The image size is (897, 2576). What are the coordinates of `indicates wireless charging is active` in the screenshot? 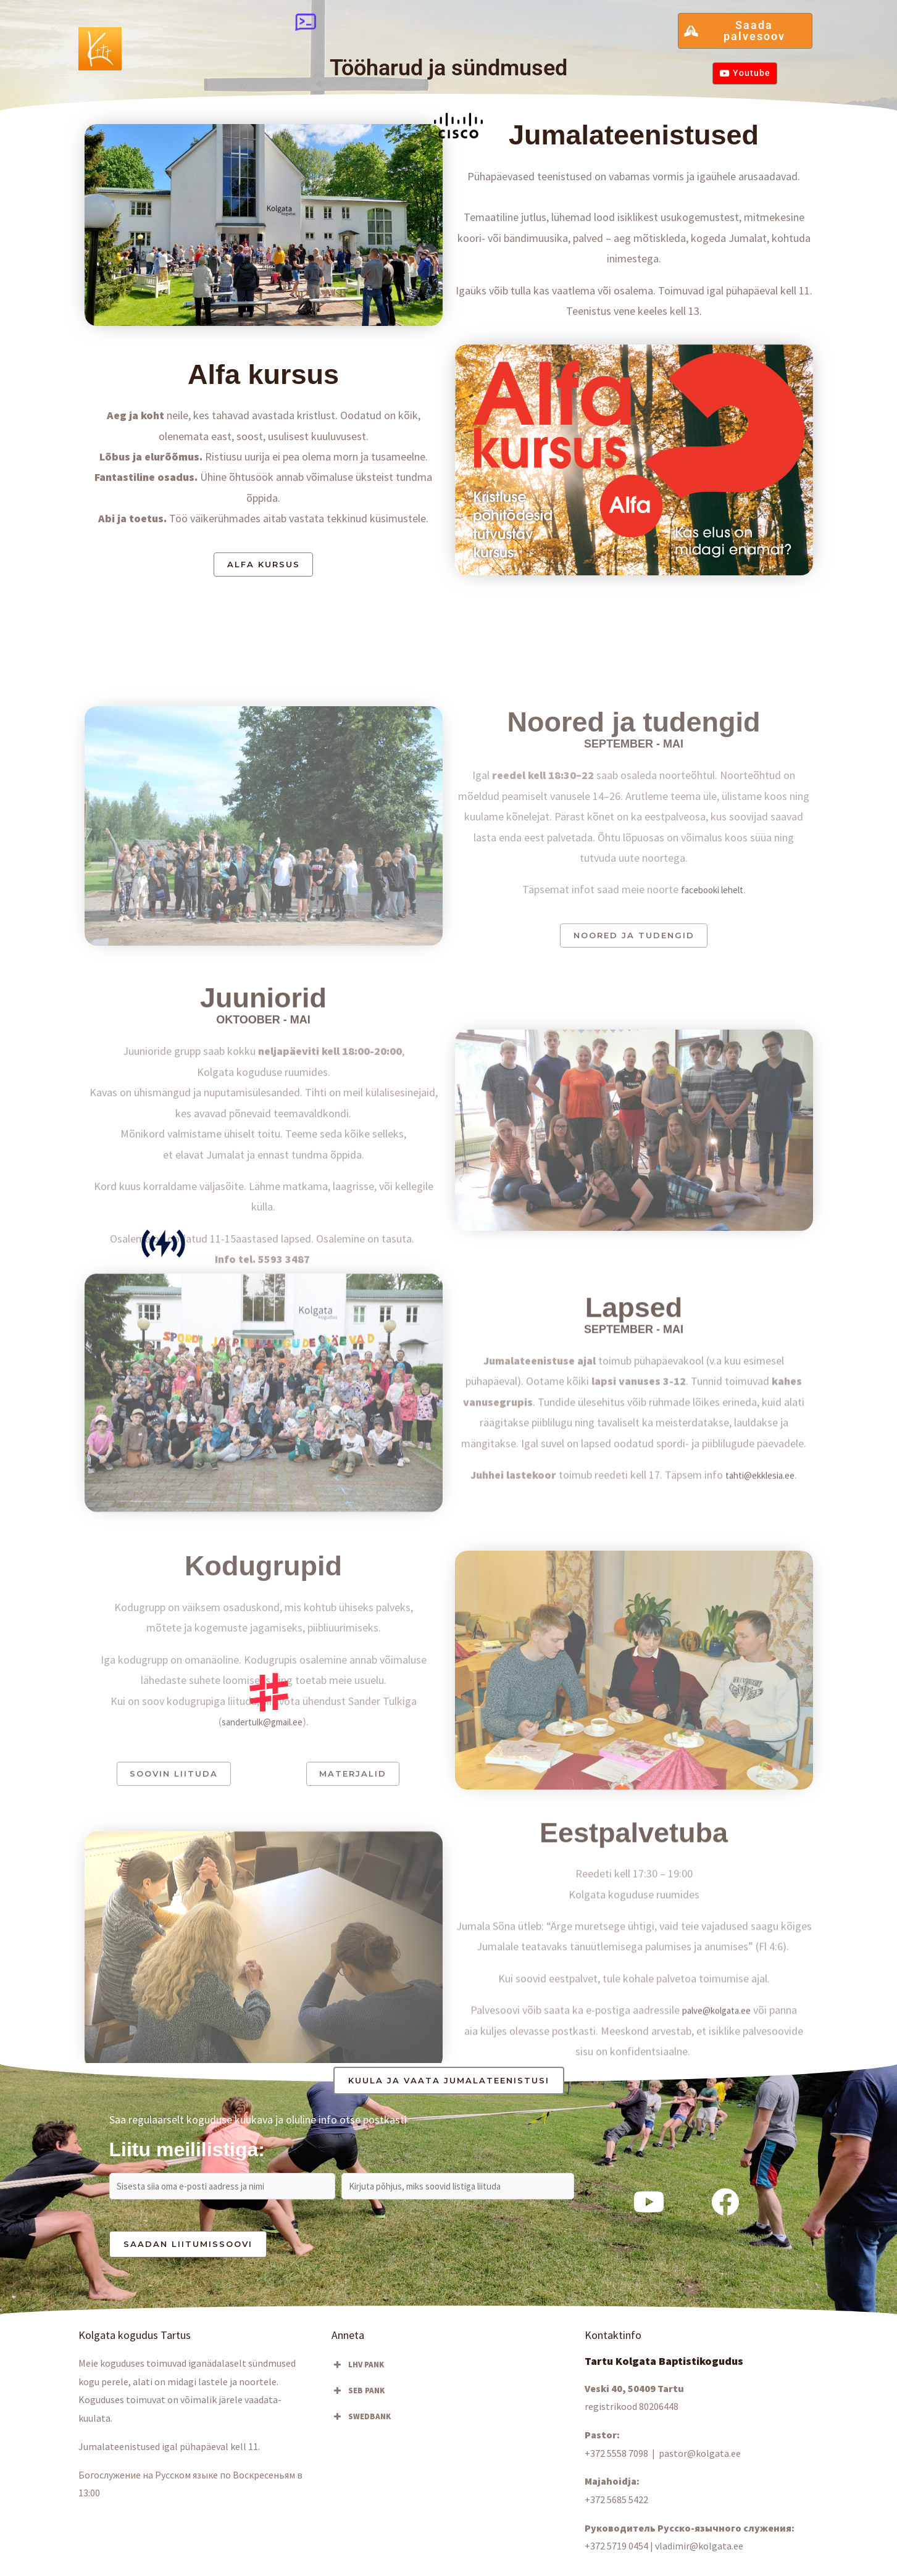 It's located at (163, 1243).